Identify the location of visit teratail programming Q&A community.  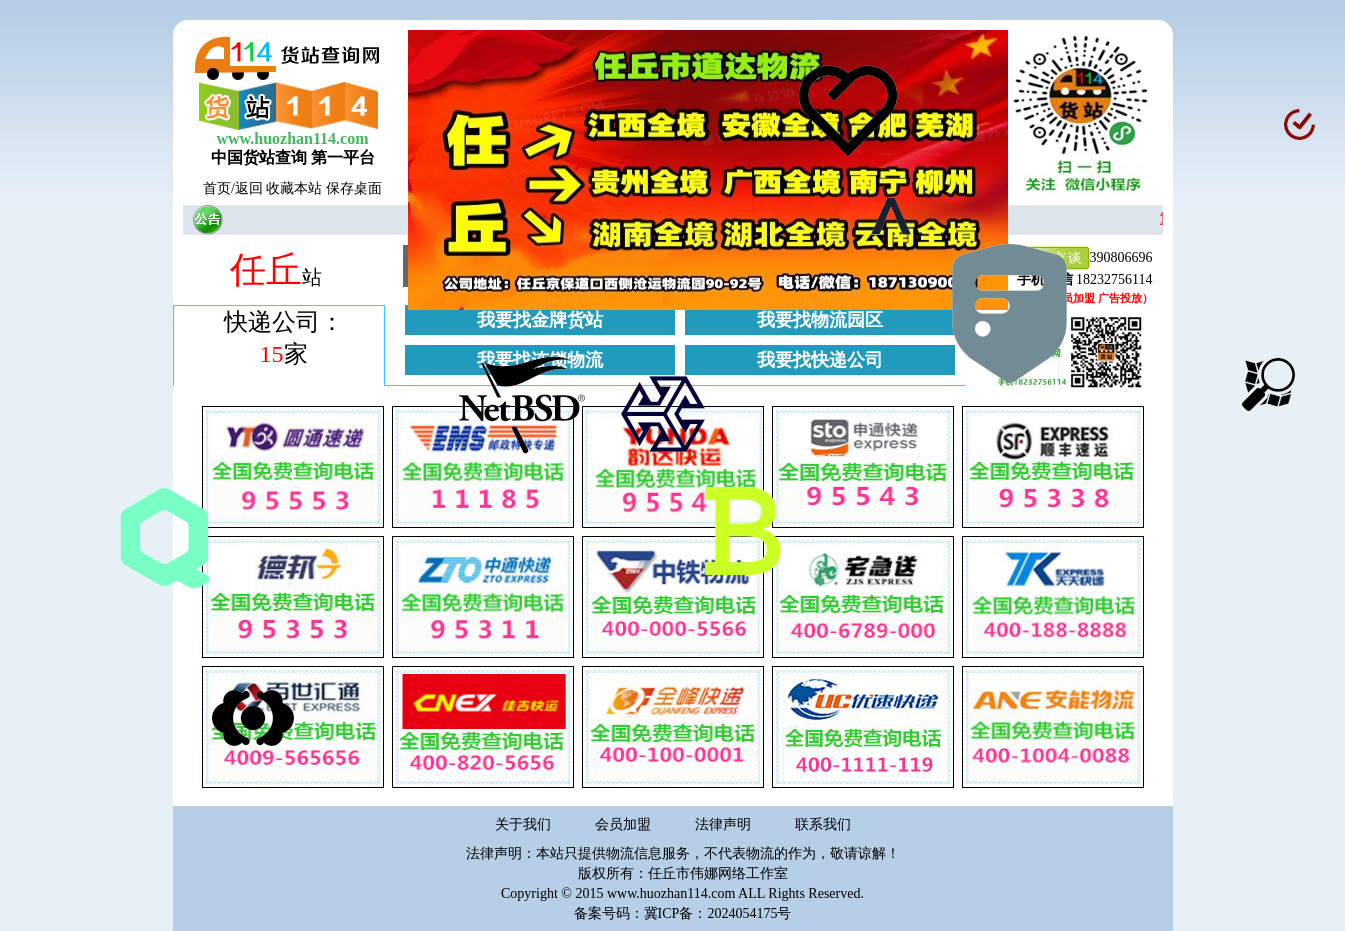
(891, 216).